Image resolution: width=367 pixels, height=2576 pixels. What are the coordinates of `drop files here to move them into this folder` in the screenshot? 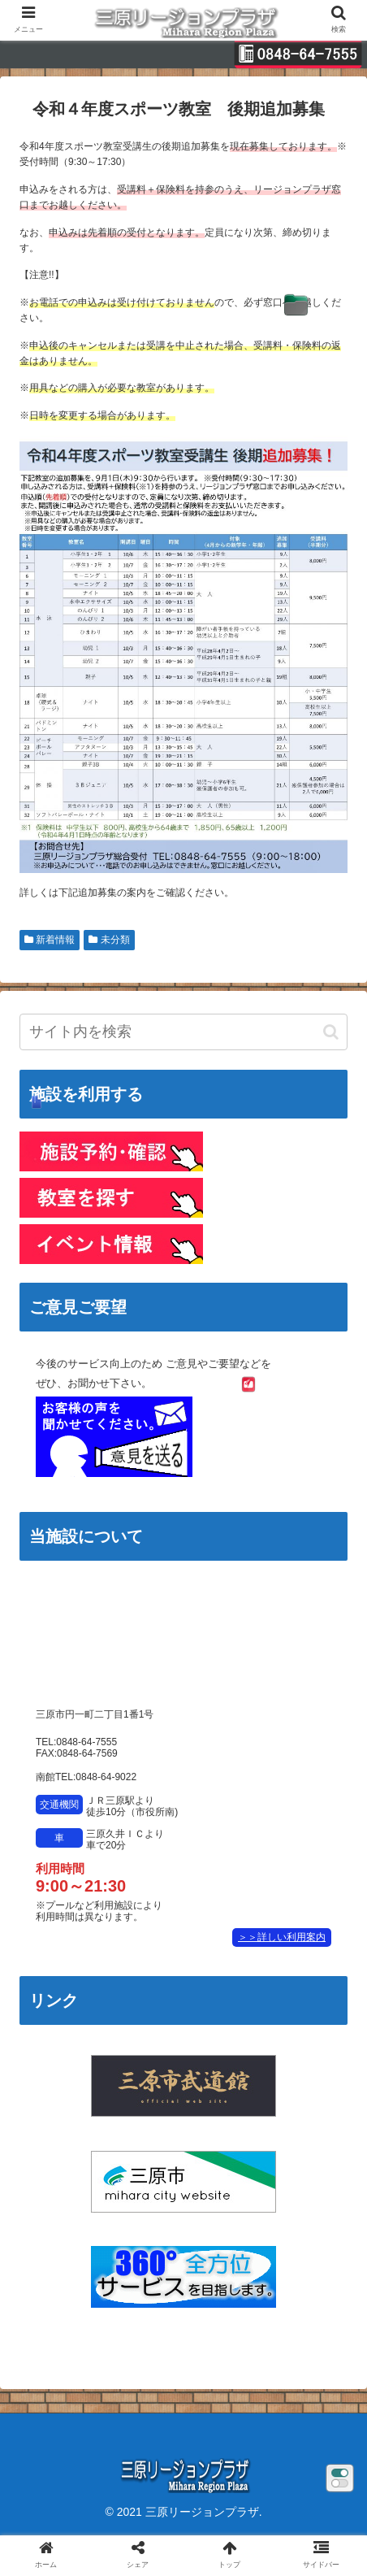 It's located at (296, 304).